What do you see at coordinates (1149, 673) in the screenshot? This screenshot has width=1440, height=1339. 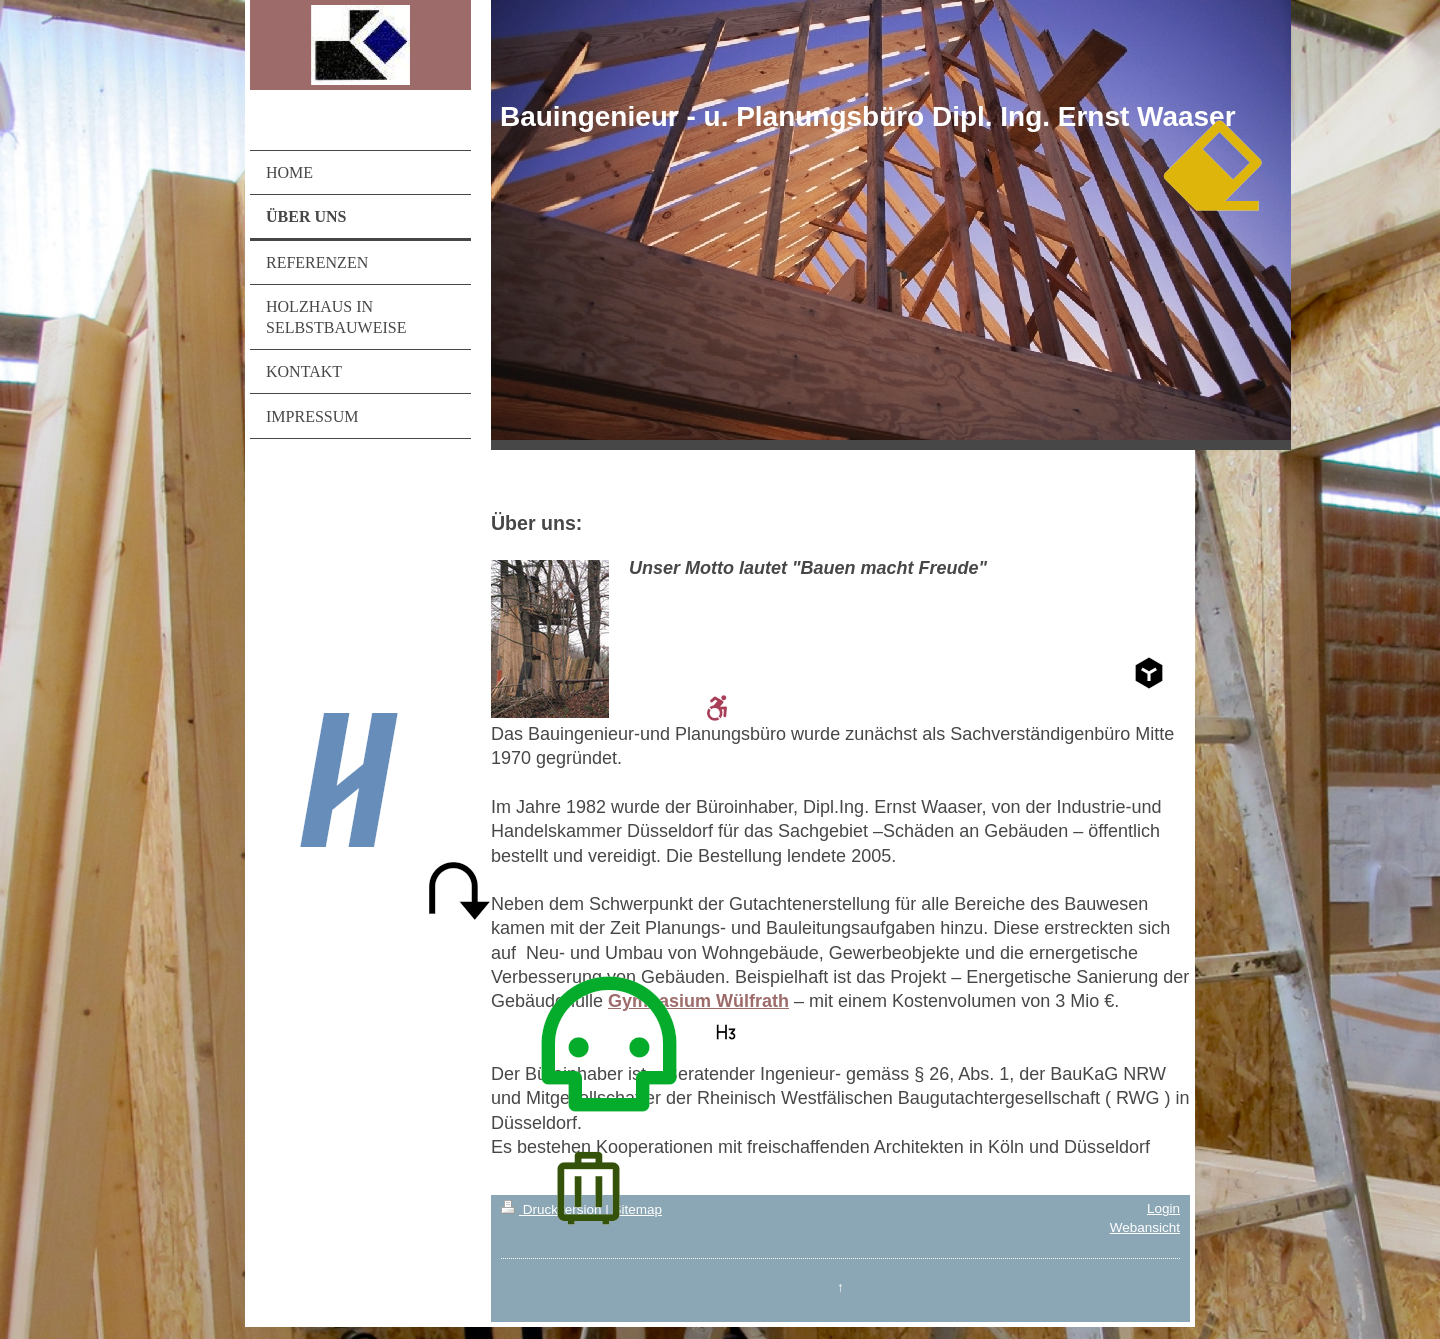 I see `Unity game engine logo` at bounding box center [1149, 673].